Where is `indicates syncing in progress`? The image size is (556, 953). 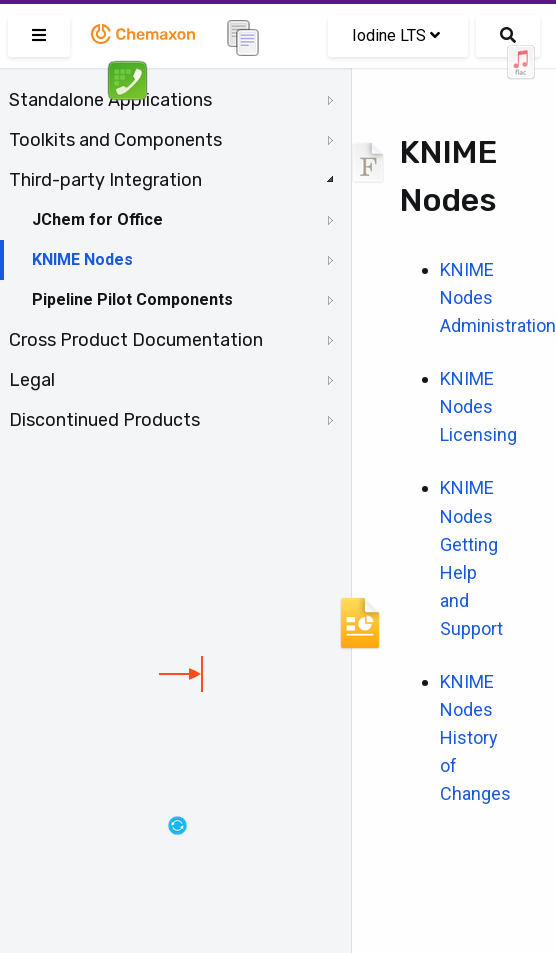 indicates syncing in progress is located at coordinates (177, 825).